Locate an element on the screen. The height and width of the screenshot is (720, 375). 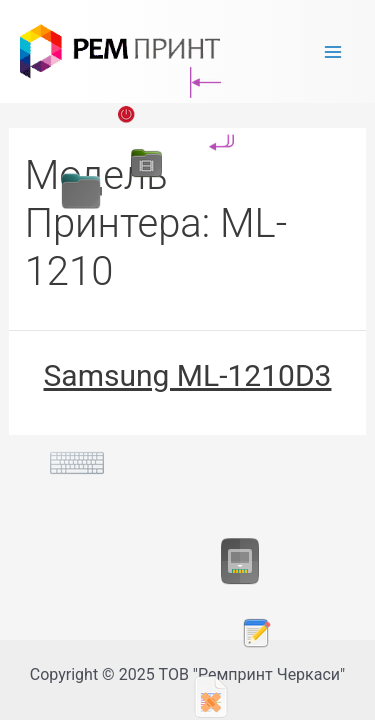
a patch or diff file for code changes is located at coordinates (211, 697).